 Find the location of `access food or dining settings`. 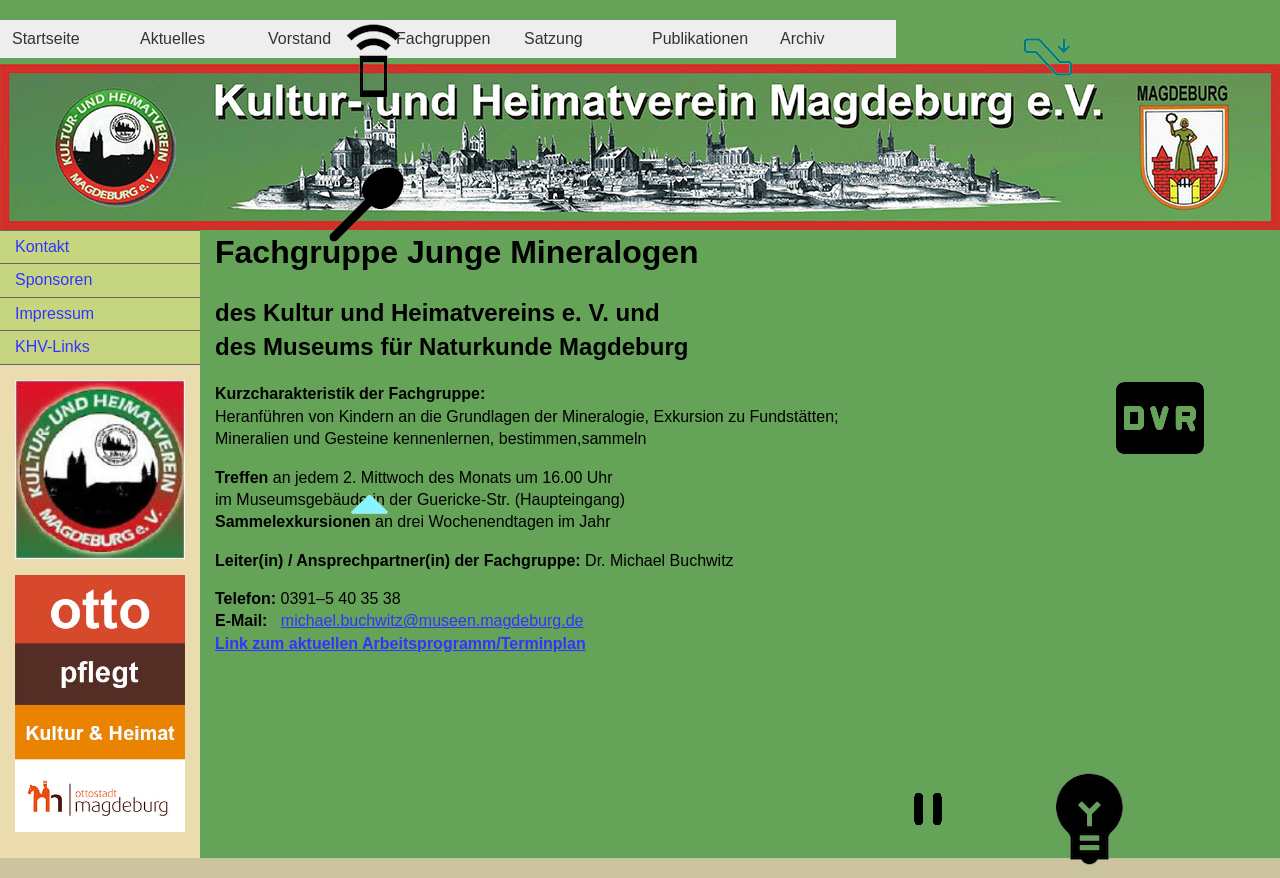

access food or dining settings is located at coordinates (366, 204).